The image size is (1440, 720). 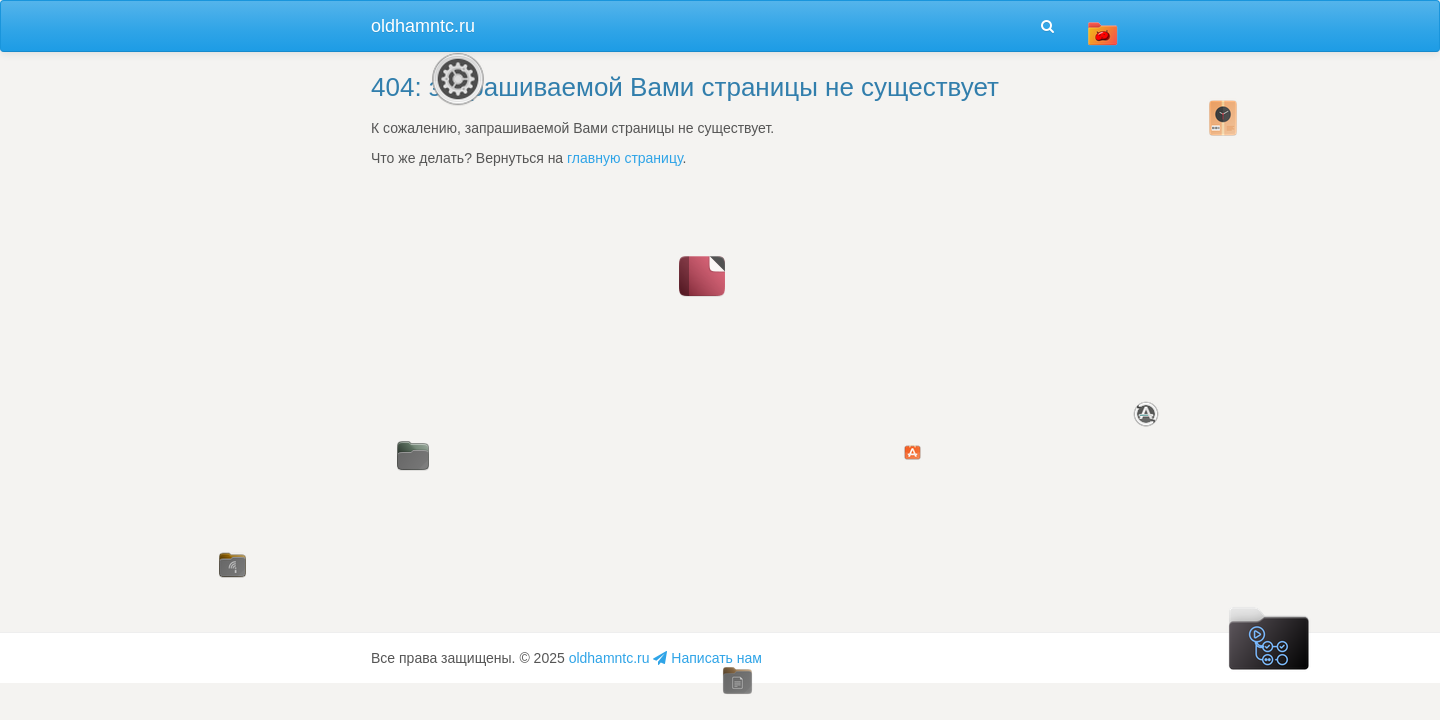 I want to click on package manager is processing or waiting, so click(x=1223, y=118).